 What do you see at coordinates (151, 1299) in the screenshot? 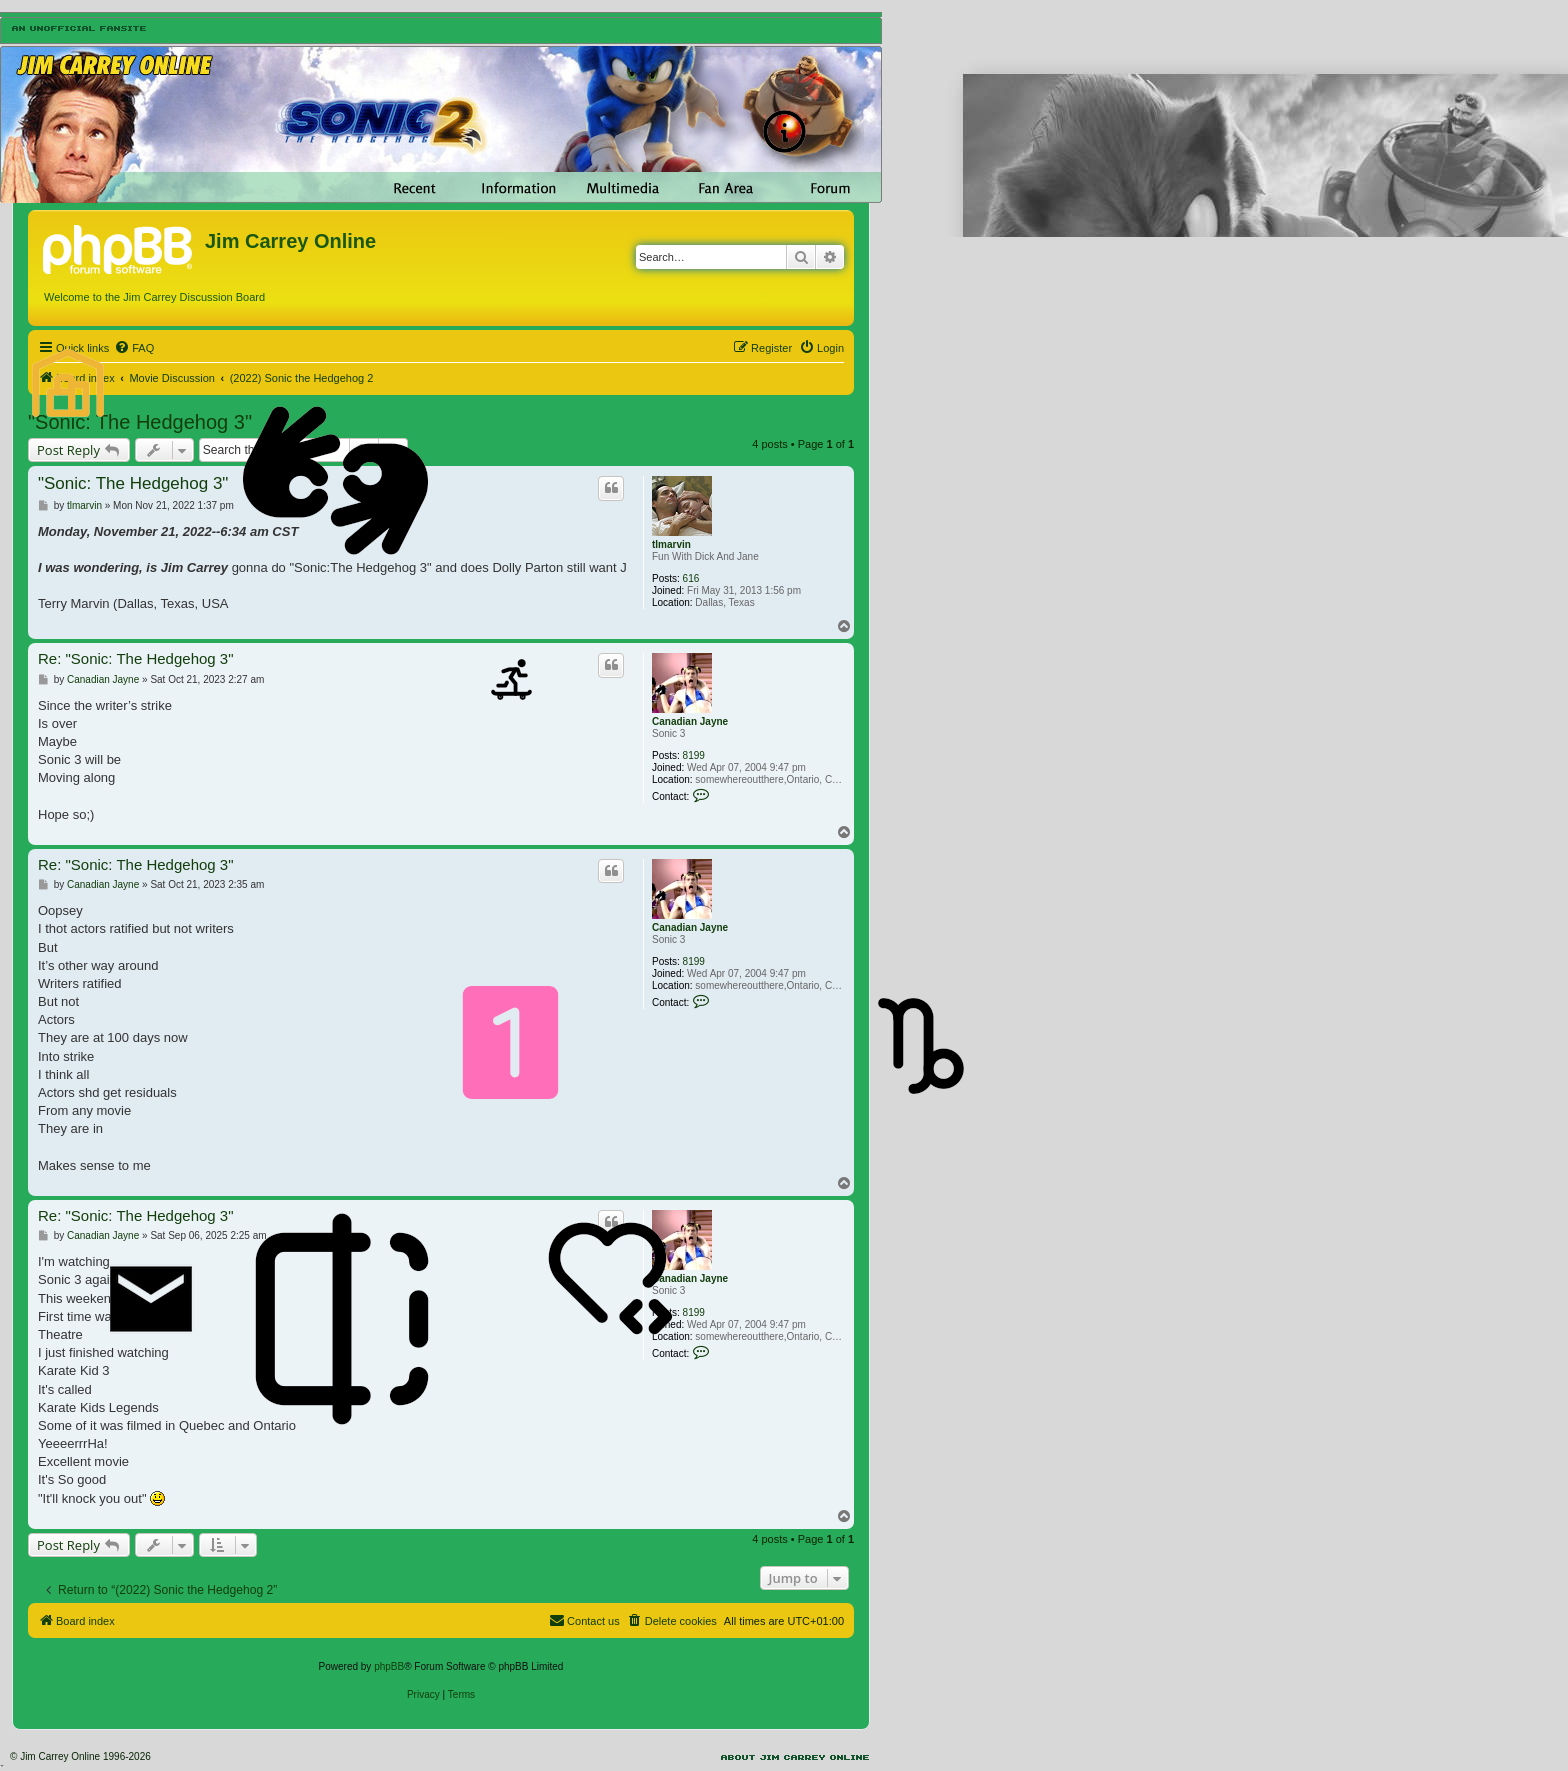
I see `access your email inbox` at bounding box center [151, 1299].